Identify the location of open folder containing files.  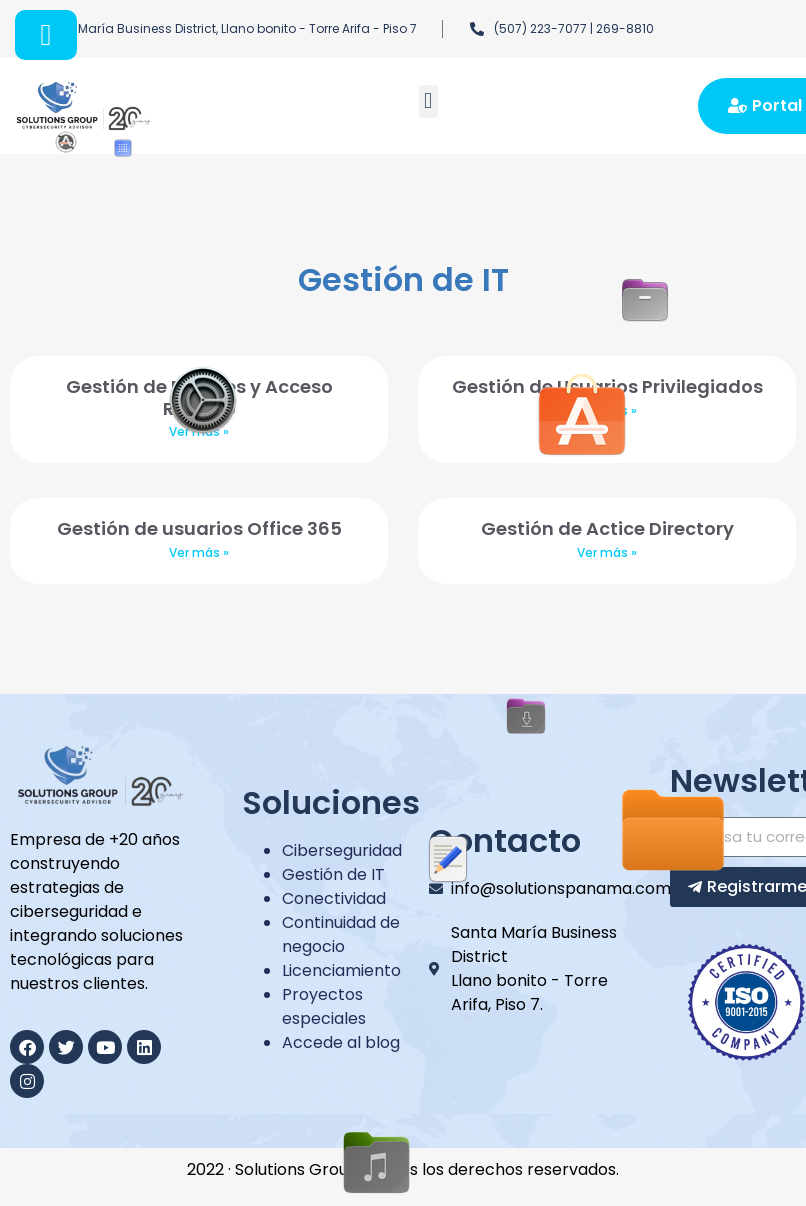
(673, 830).